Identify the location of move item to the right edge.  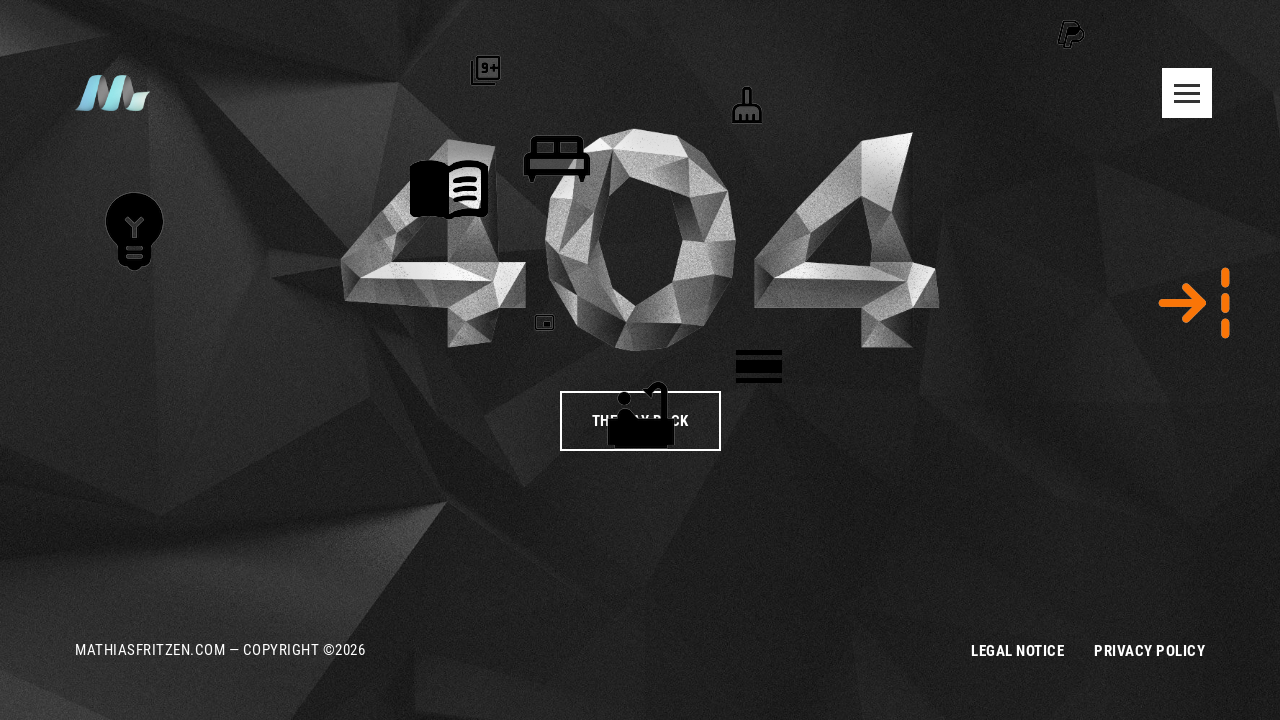
(1194, 303).